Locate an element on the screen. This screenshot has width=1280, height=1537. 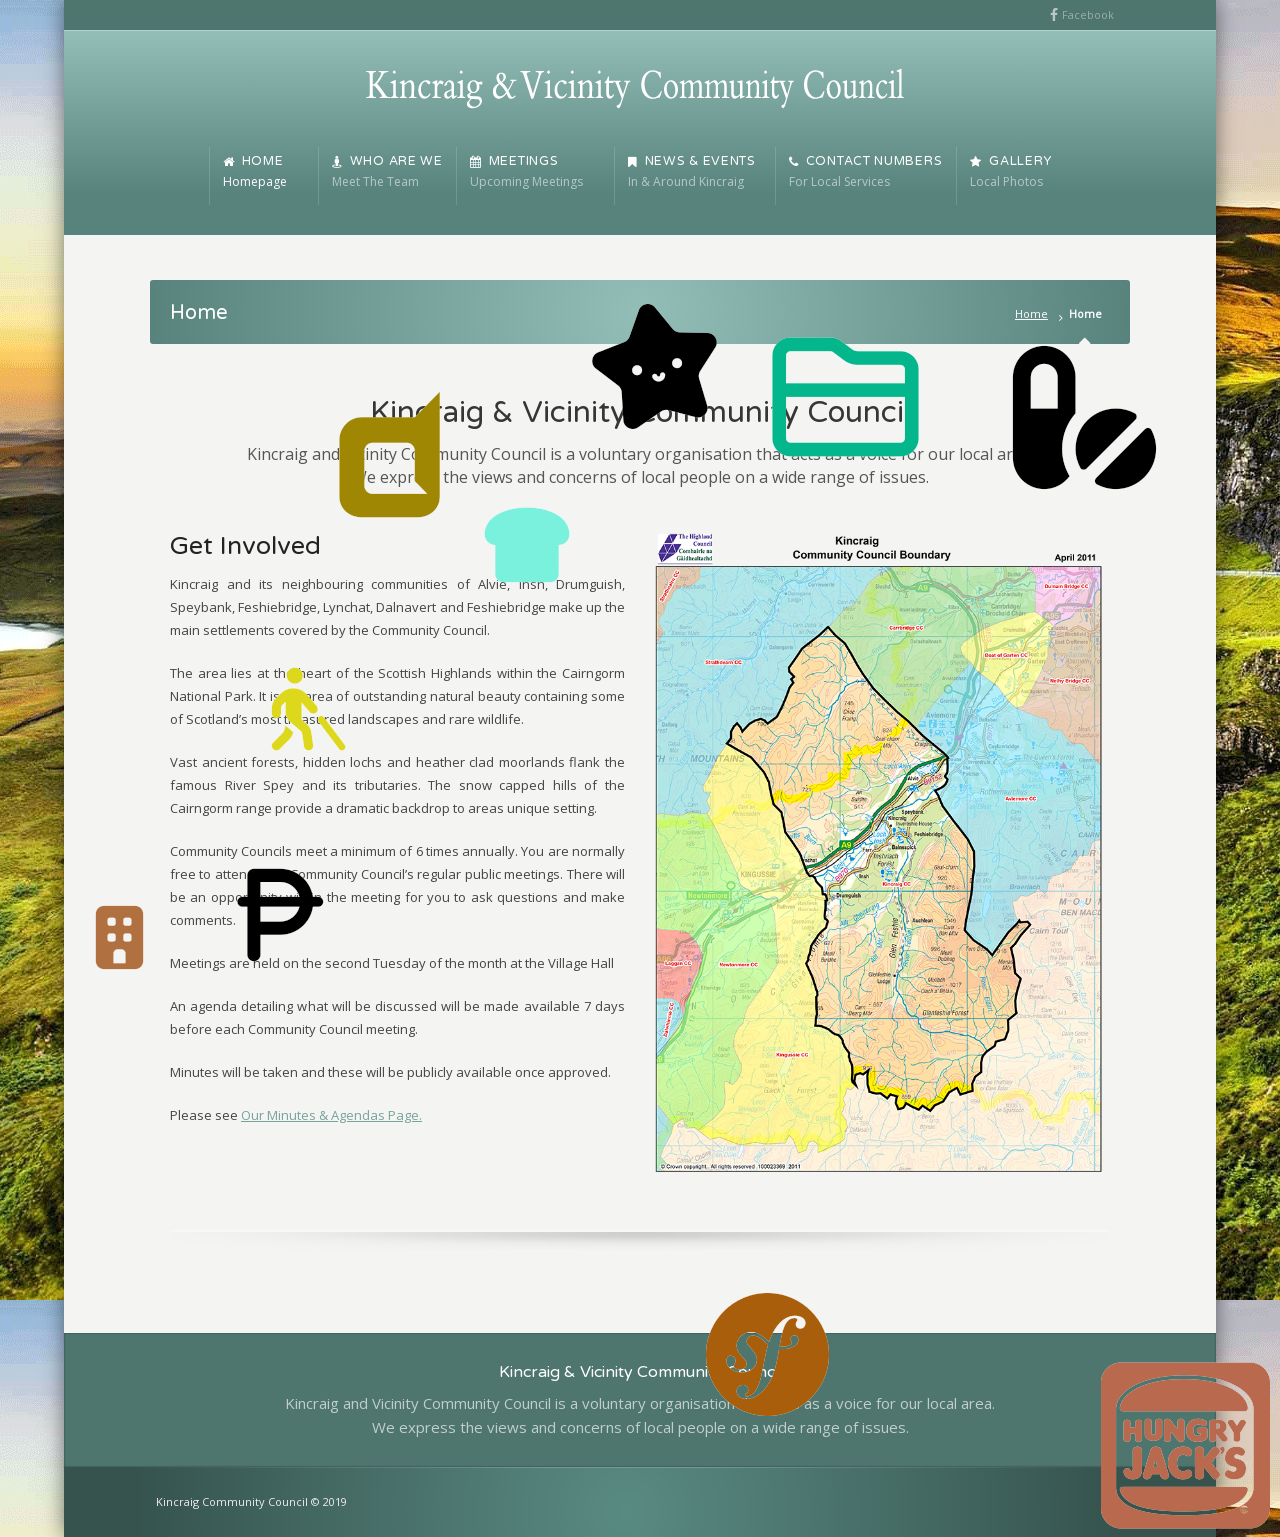
indicates accessibility features for visually impaired users is located at coordinates (304, 709).